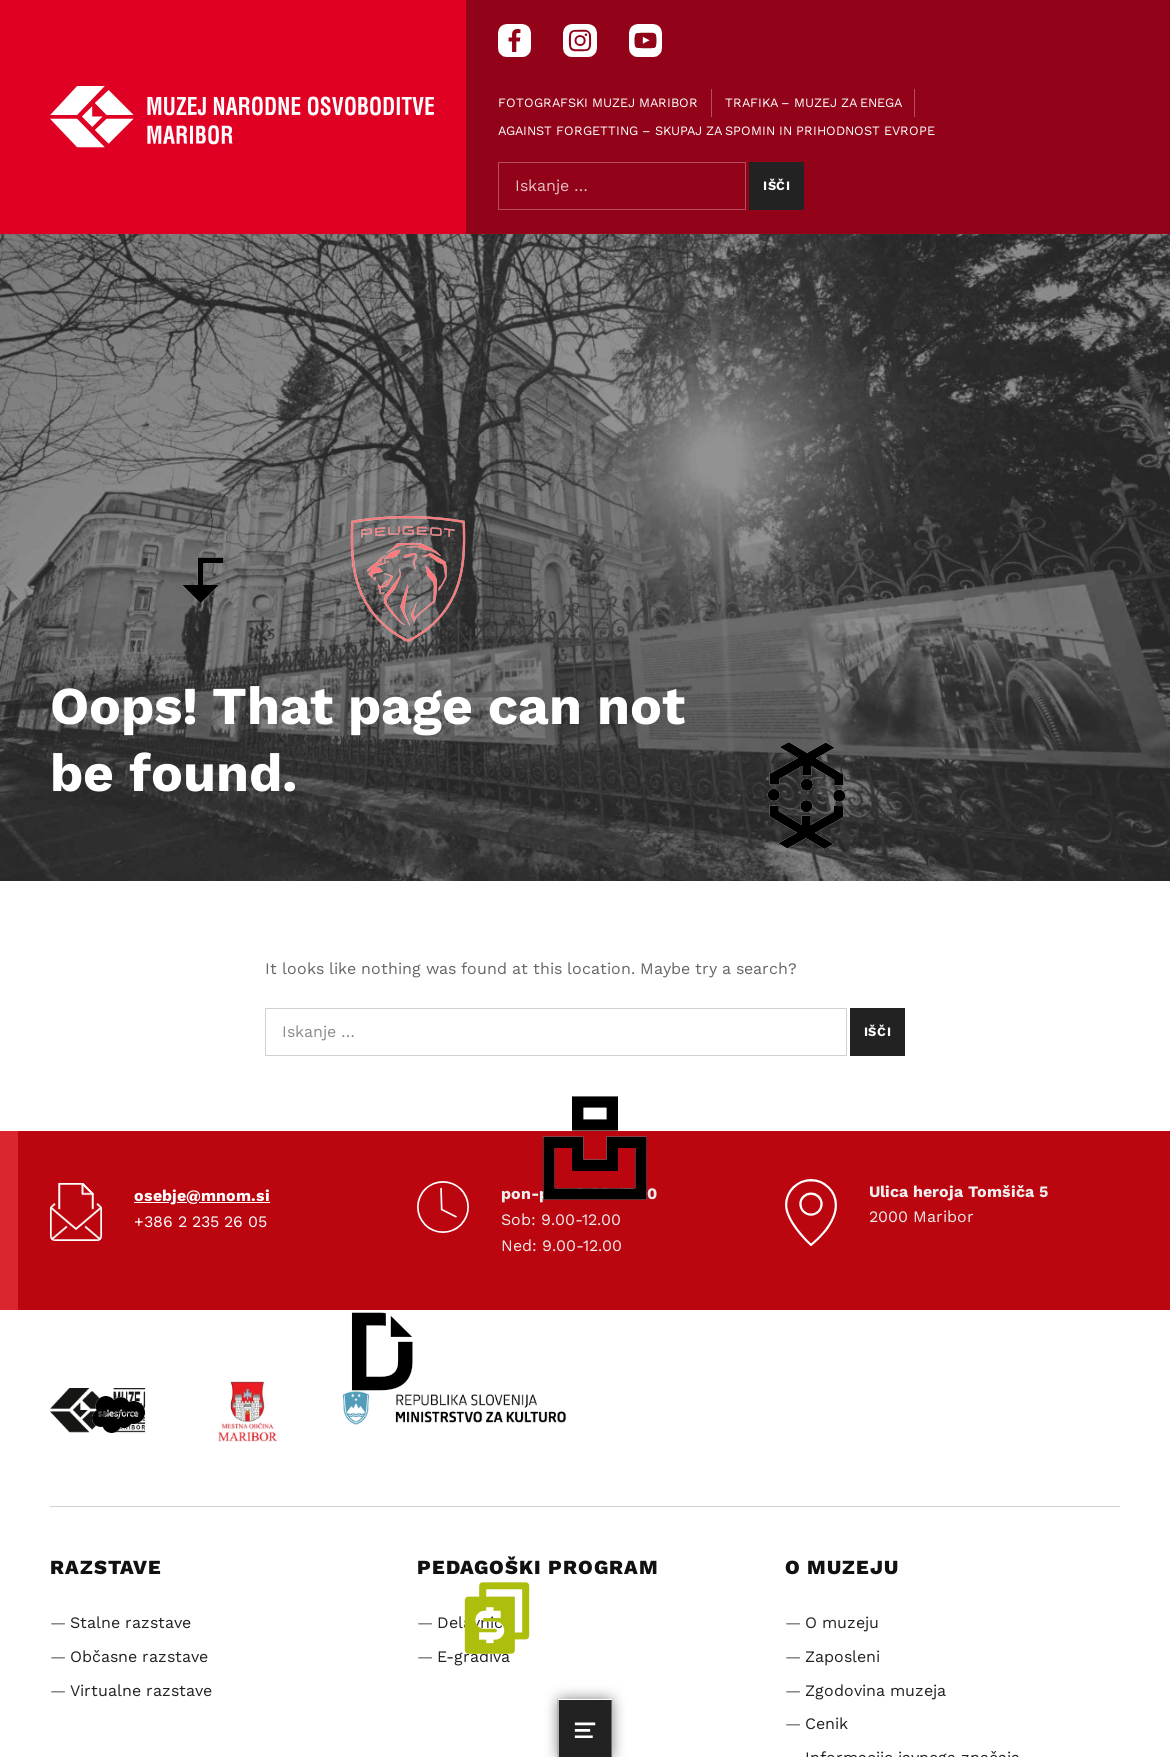  What do you see at coordinates (497, 1618) in the screenshot?
I see `view currency or financial documents` at bounding box center [497, 1618].